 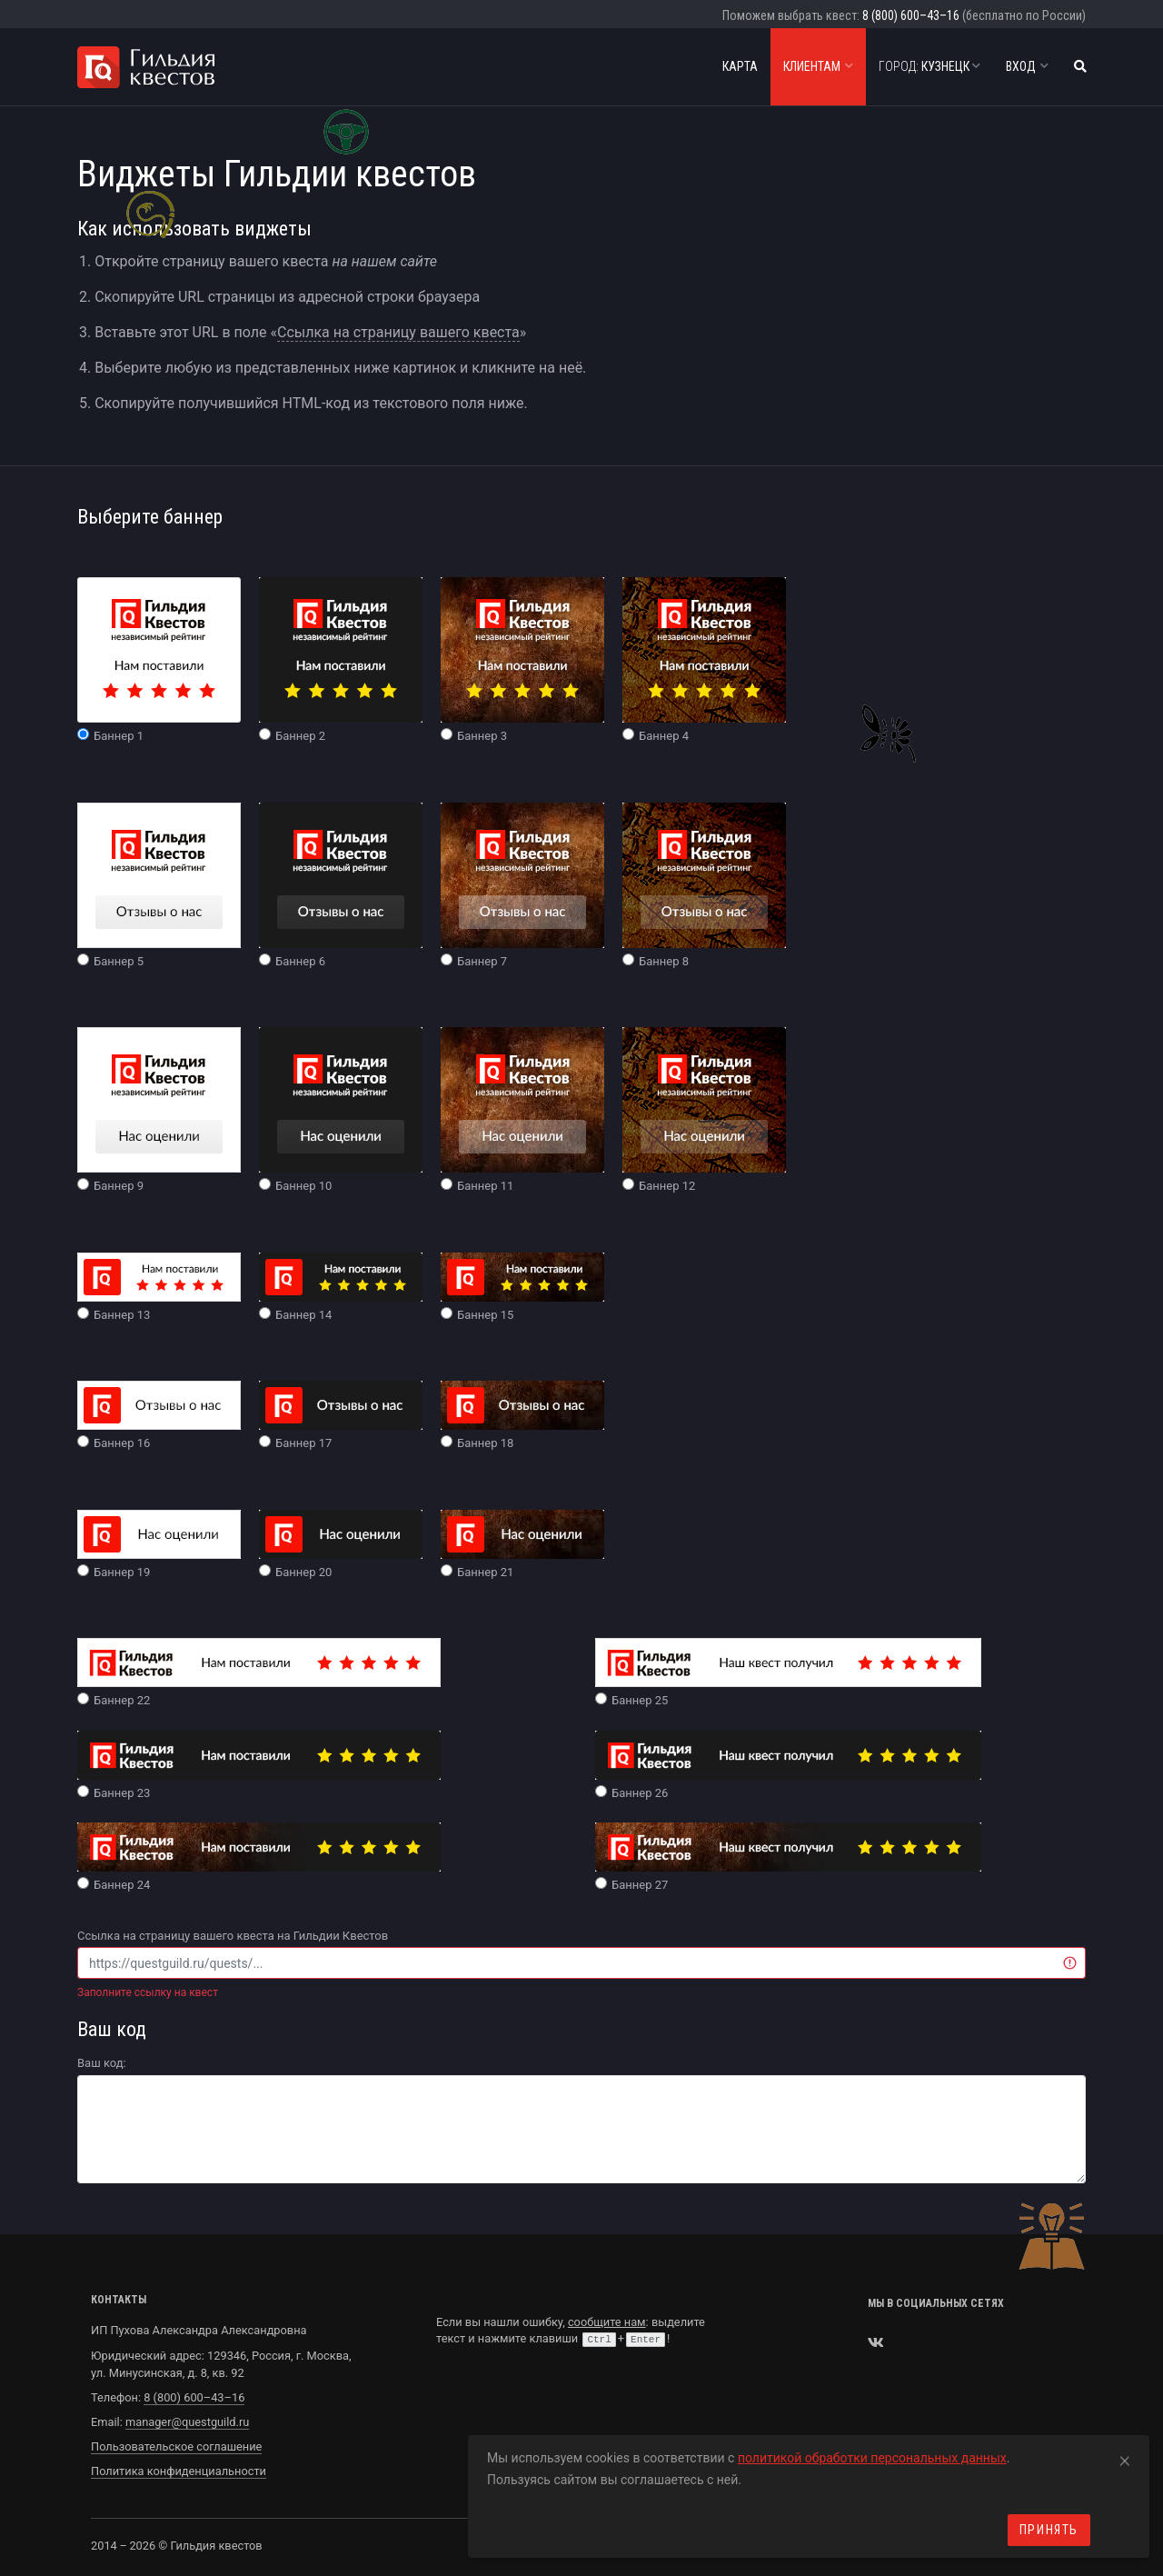 What do you see at coordinates (346, 132) in the screenshot?
I see `access driving or vehicle controls` at bounding box center [346, 132].